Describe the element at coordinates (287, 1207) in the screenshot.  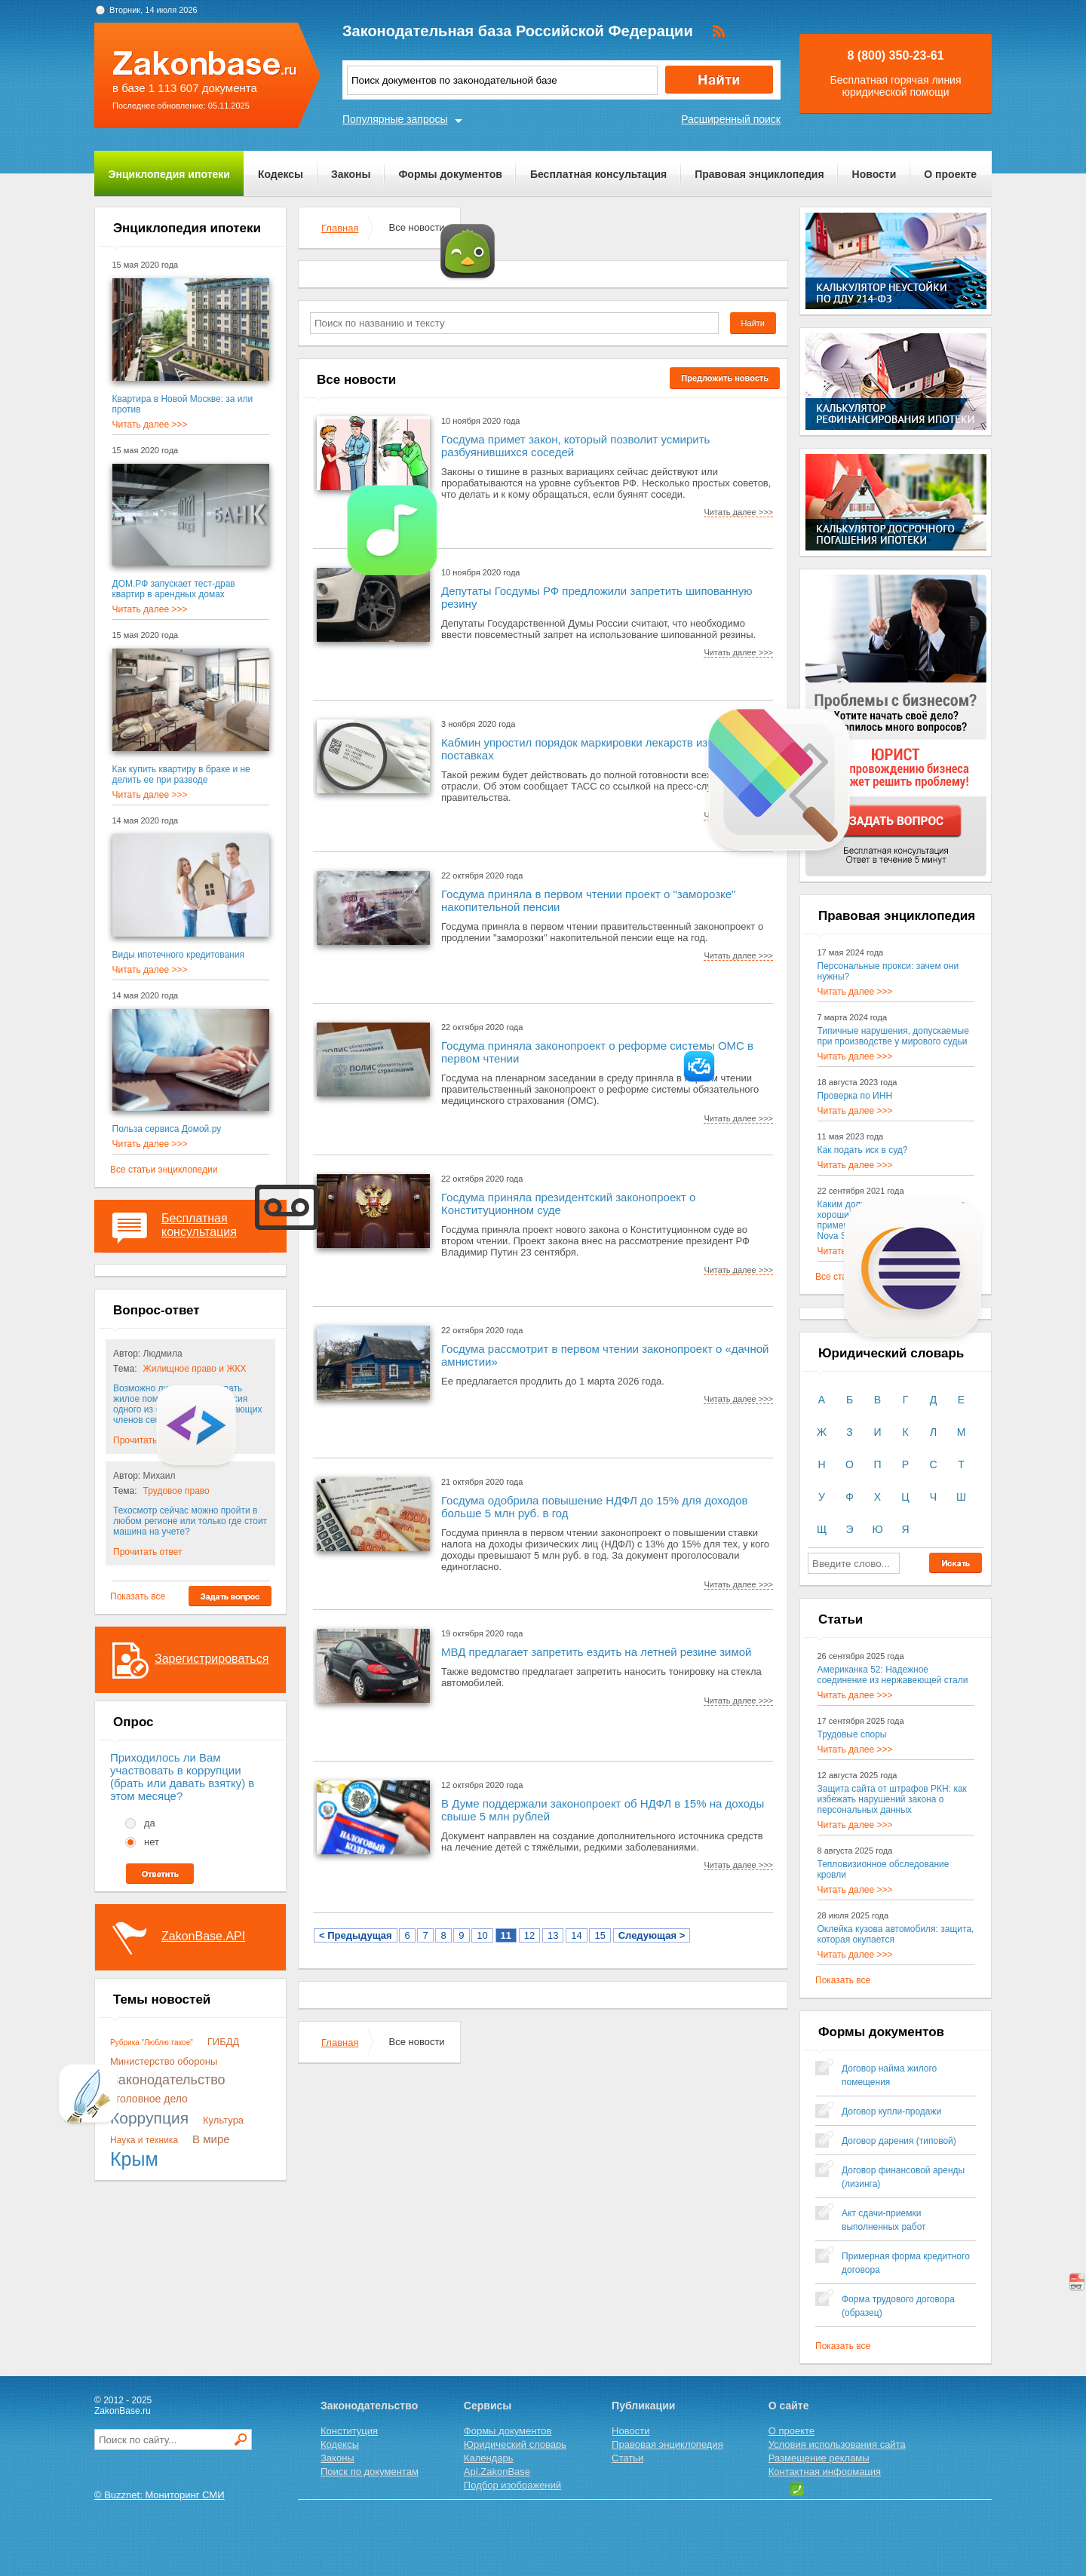
I see `indicates audio tape or cassette media` at that location.